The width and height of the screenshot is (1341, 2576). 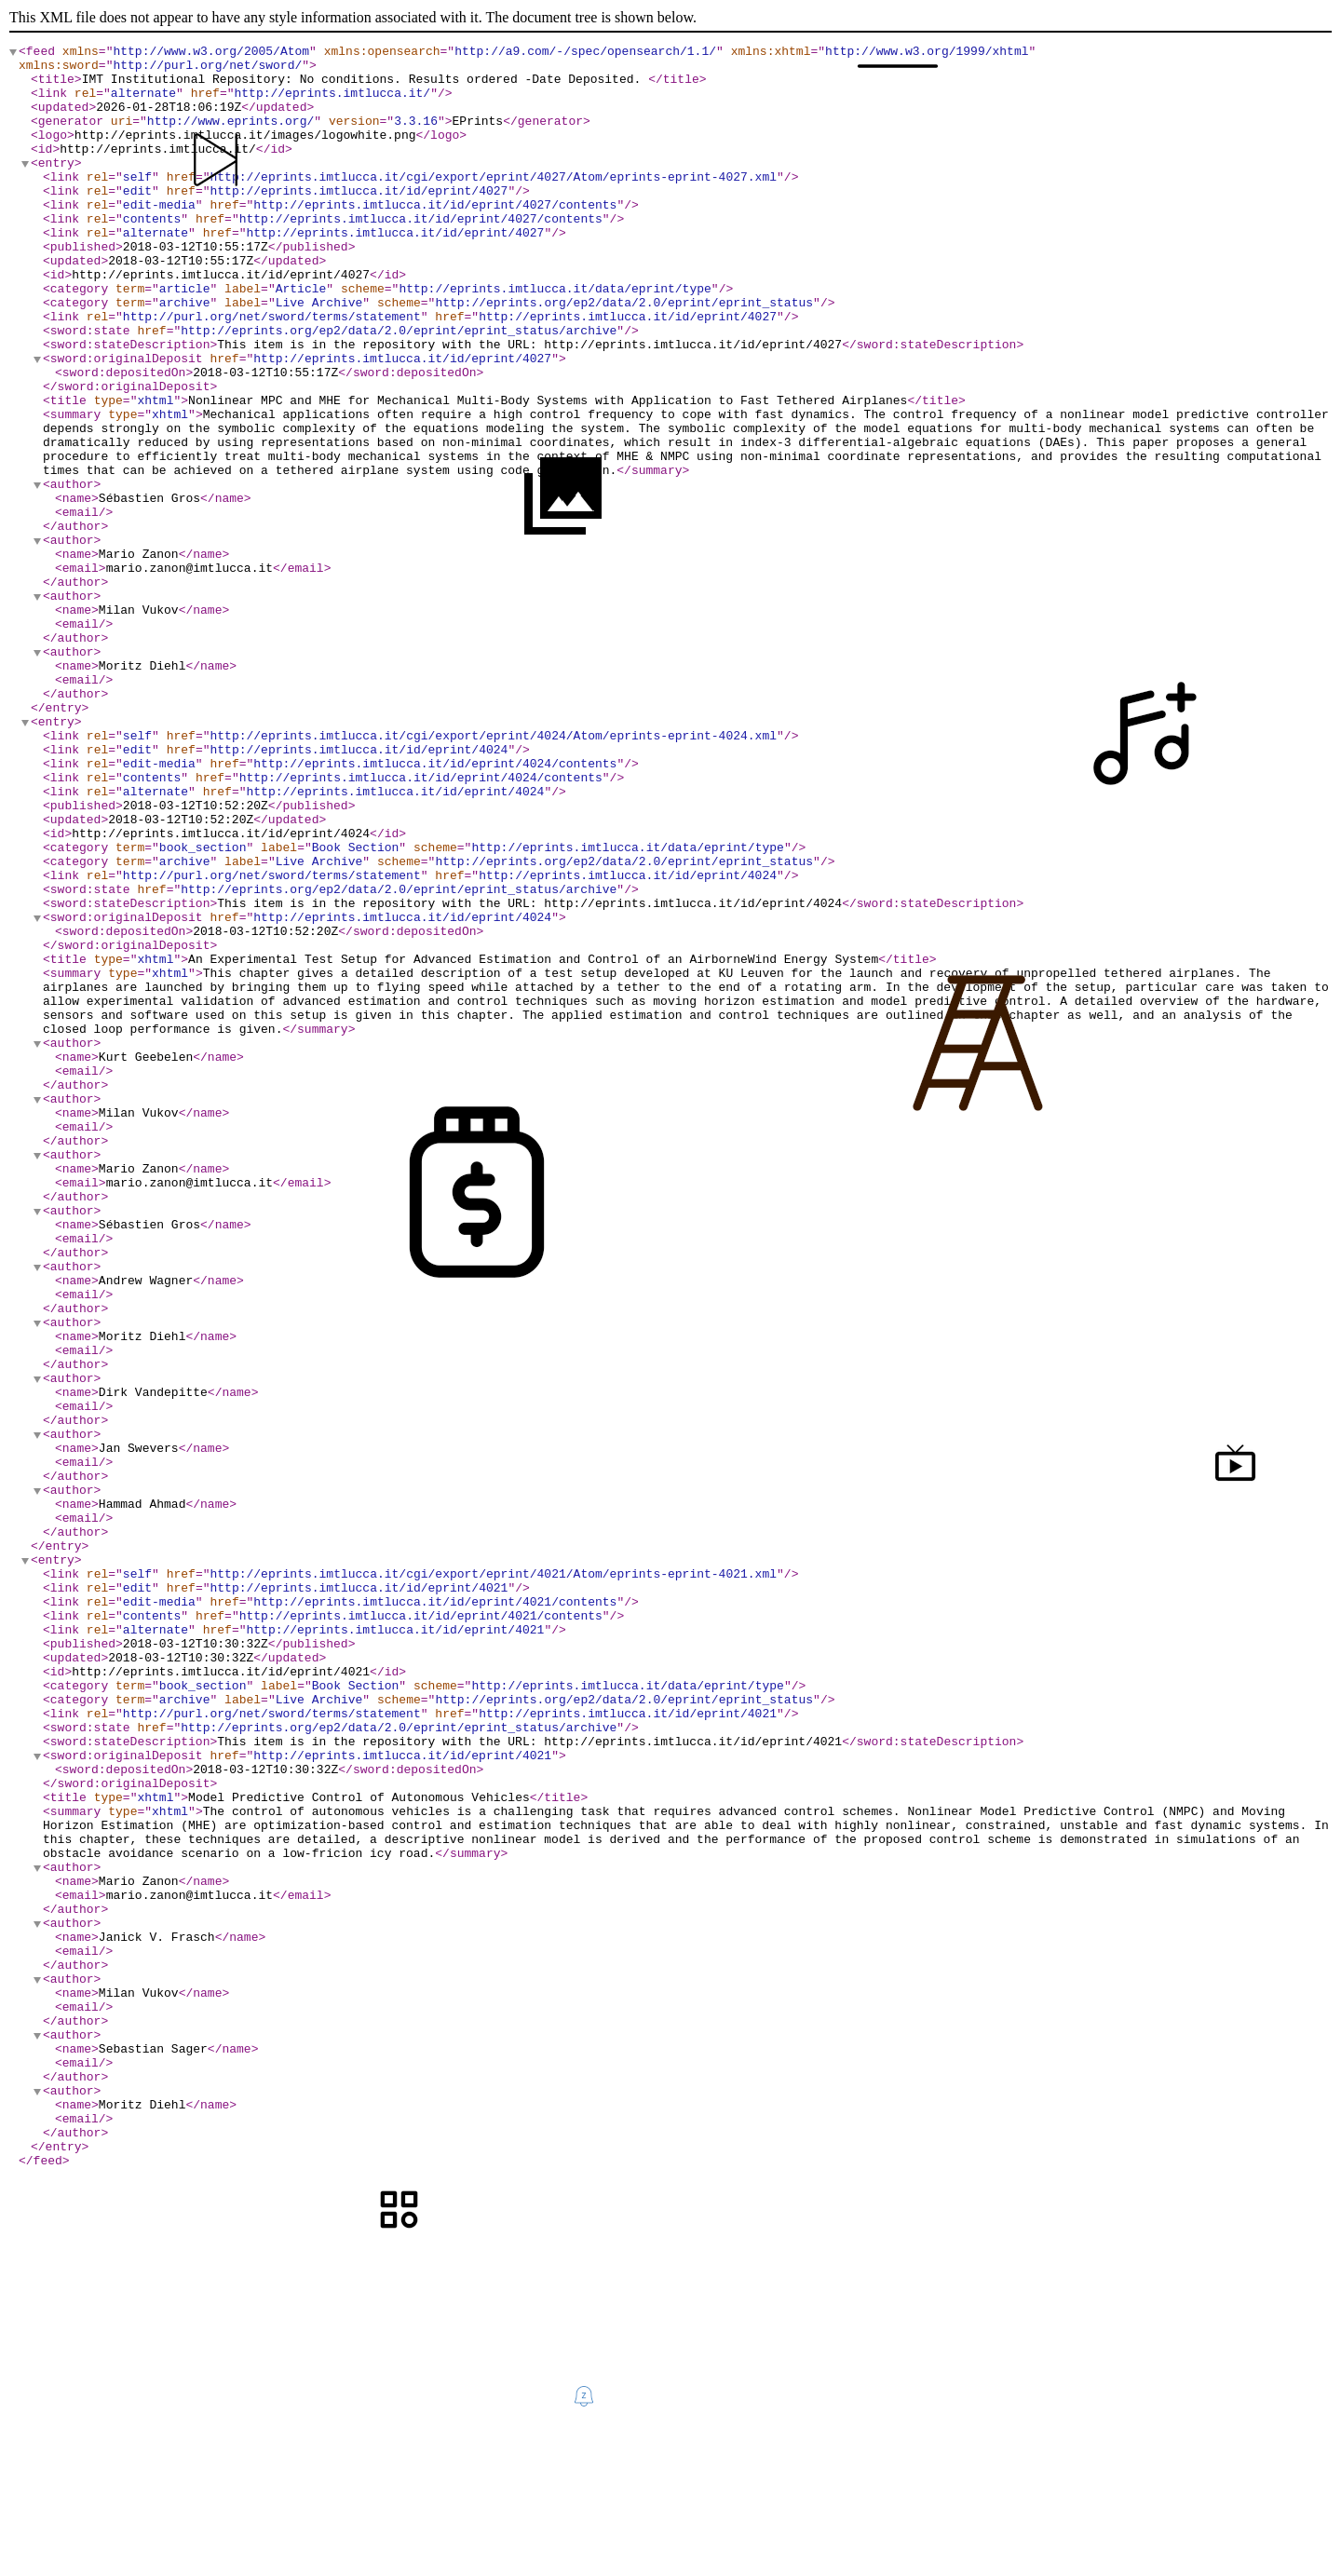 What do you see at coordinates (1146, 735) in the screenshot?
I see `add a new song to your library` at bounding box center [1146, 735].